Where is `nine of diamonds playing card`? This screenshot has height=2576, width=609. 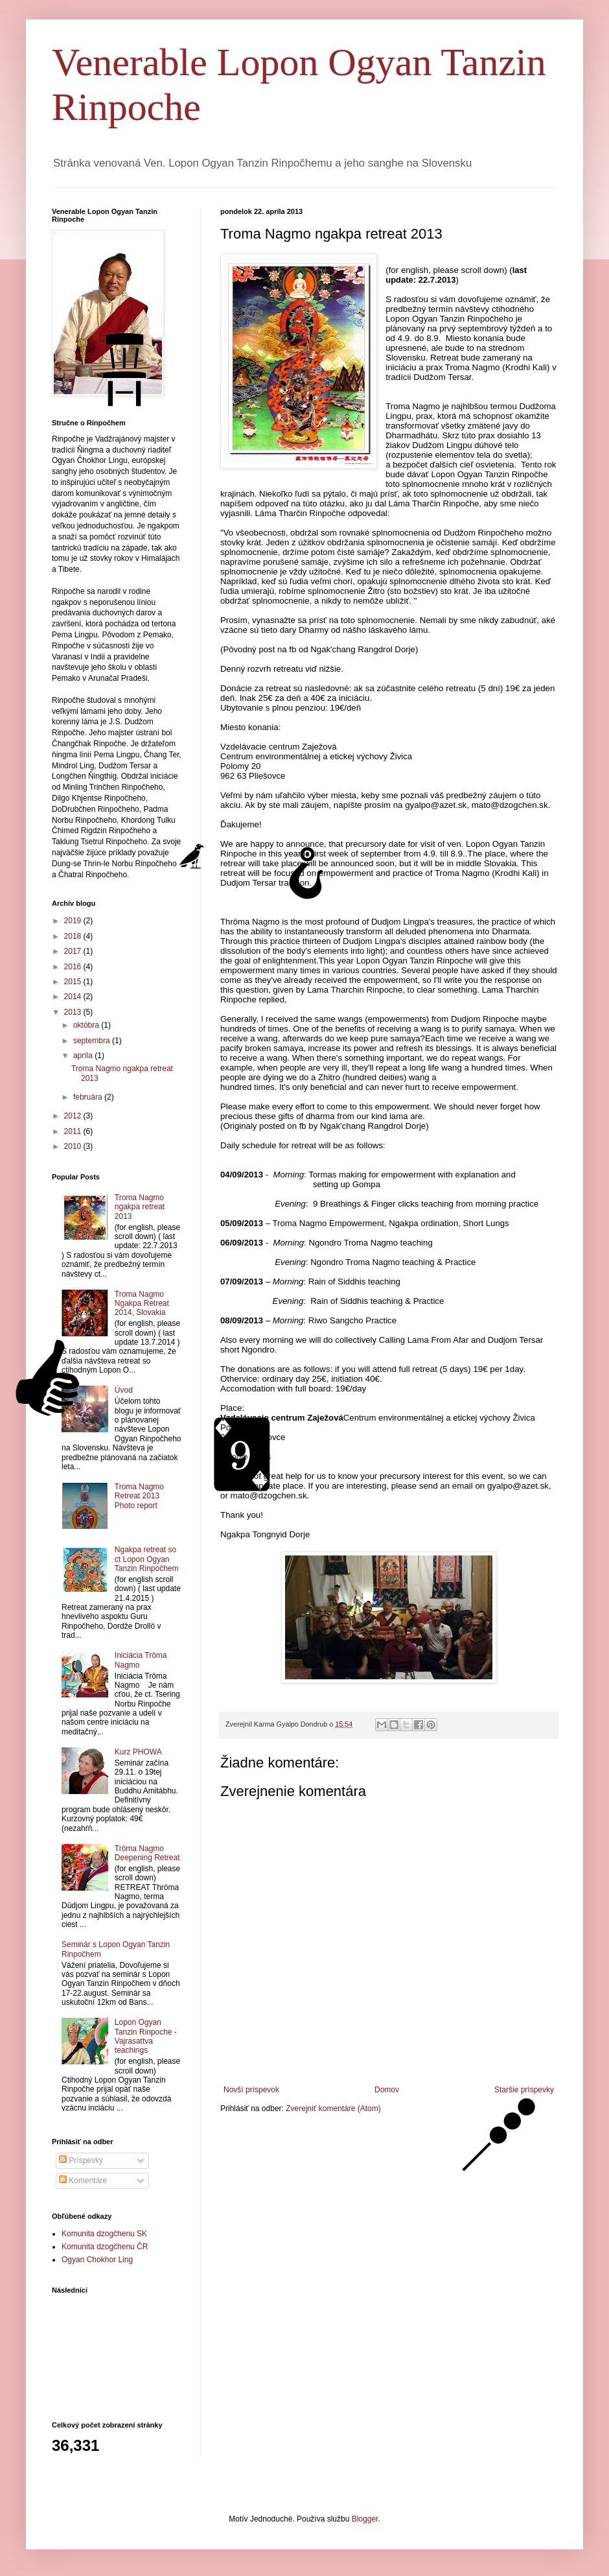
nine of diamonds playing card is located at coordinates (242, 1454).